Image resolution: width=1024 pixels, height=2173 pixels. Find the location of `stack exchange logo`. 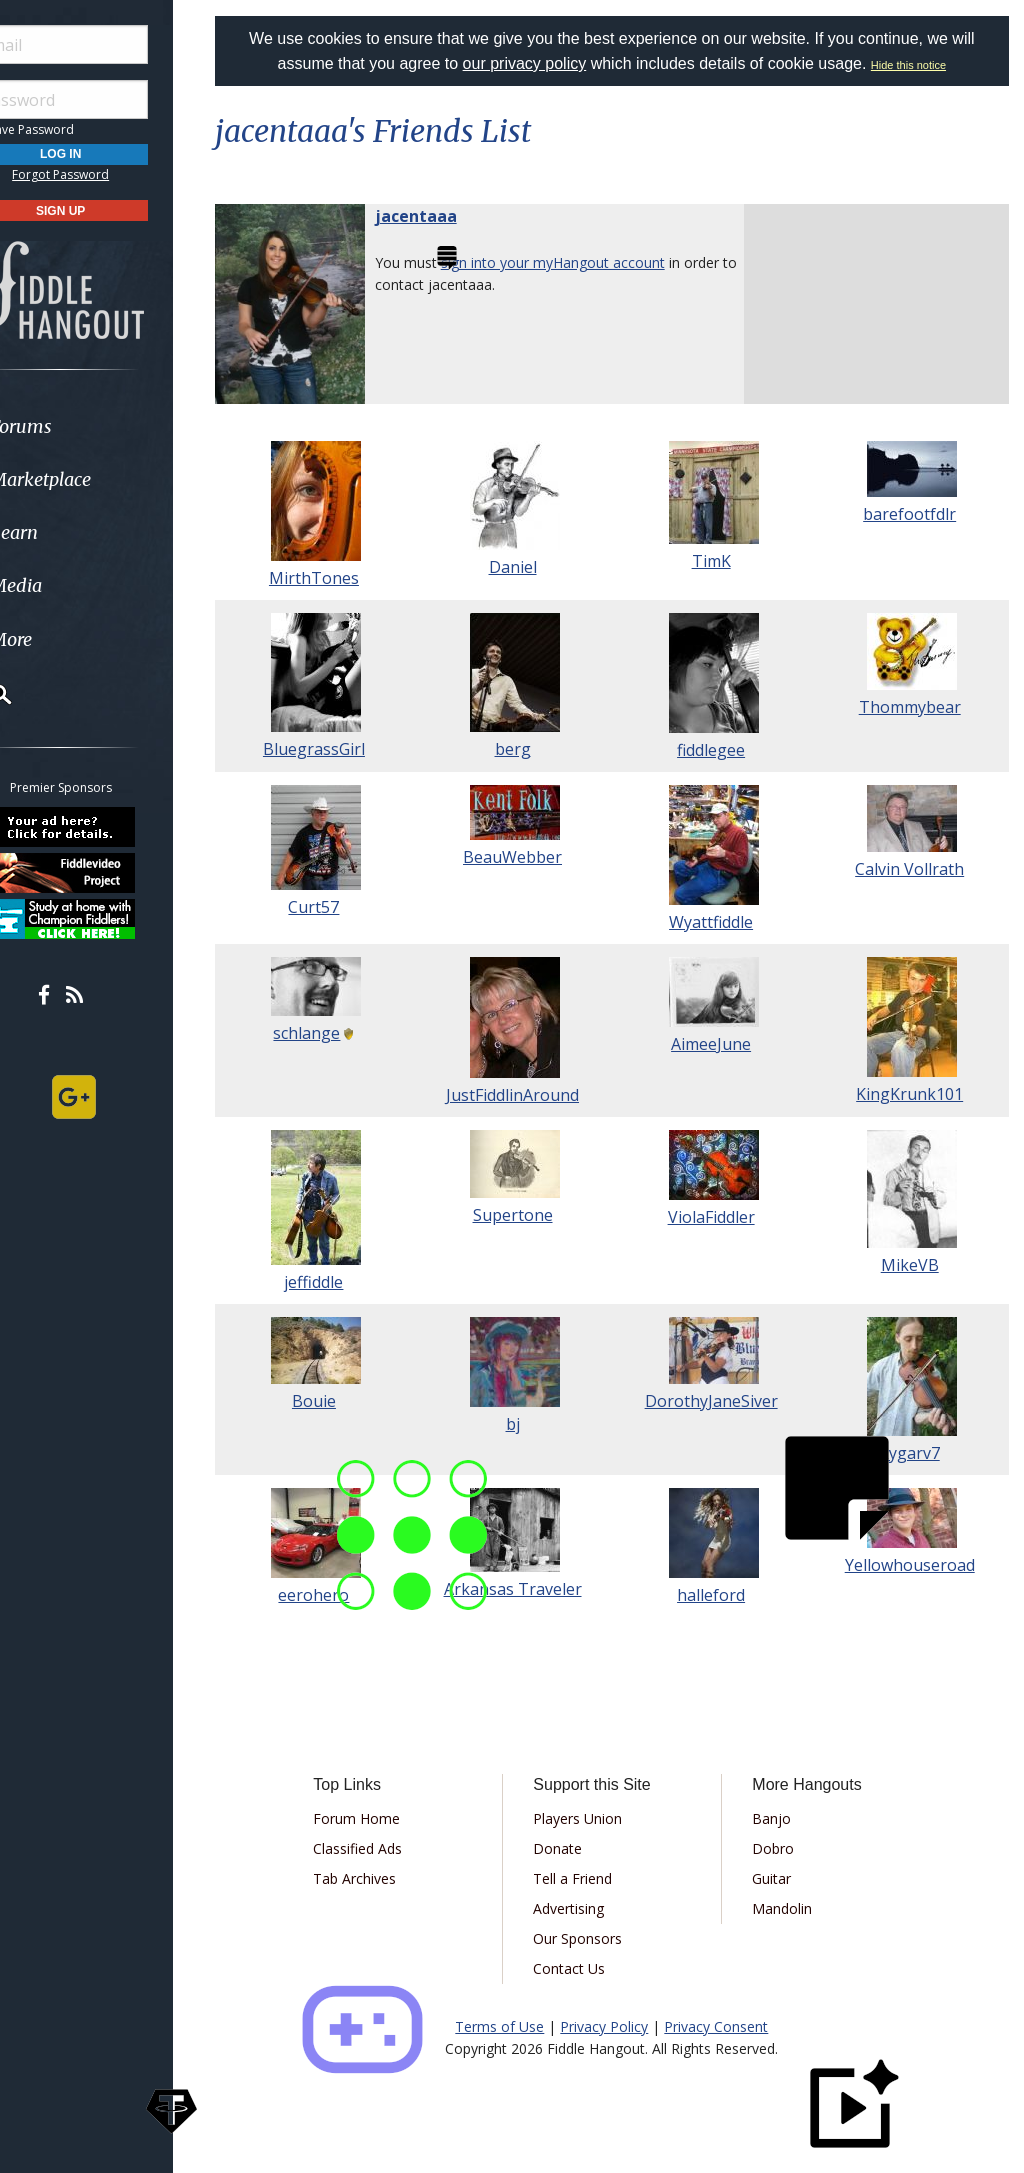

stack exchange logo is located at coordinates (447, 258).